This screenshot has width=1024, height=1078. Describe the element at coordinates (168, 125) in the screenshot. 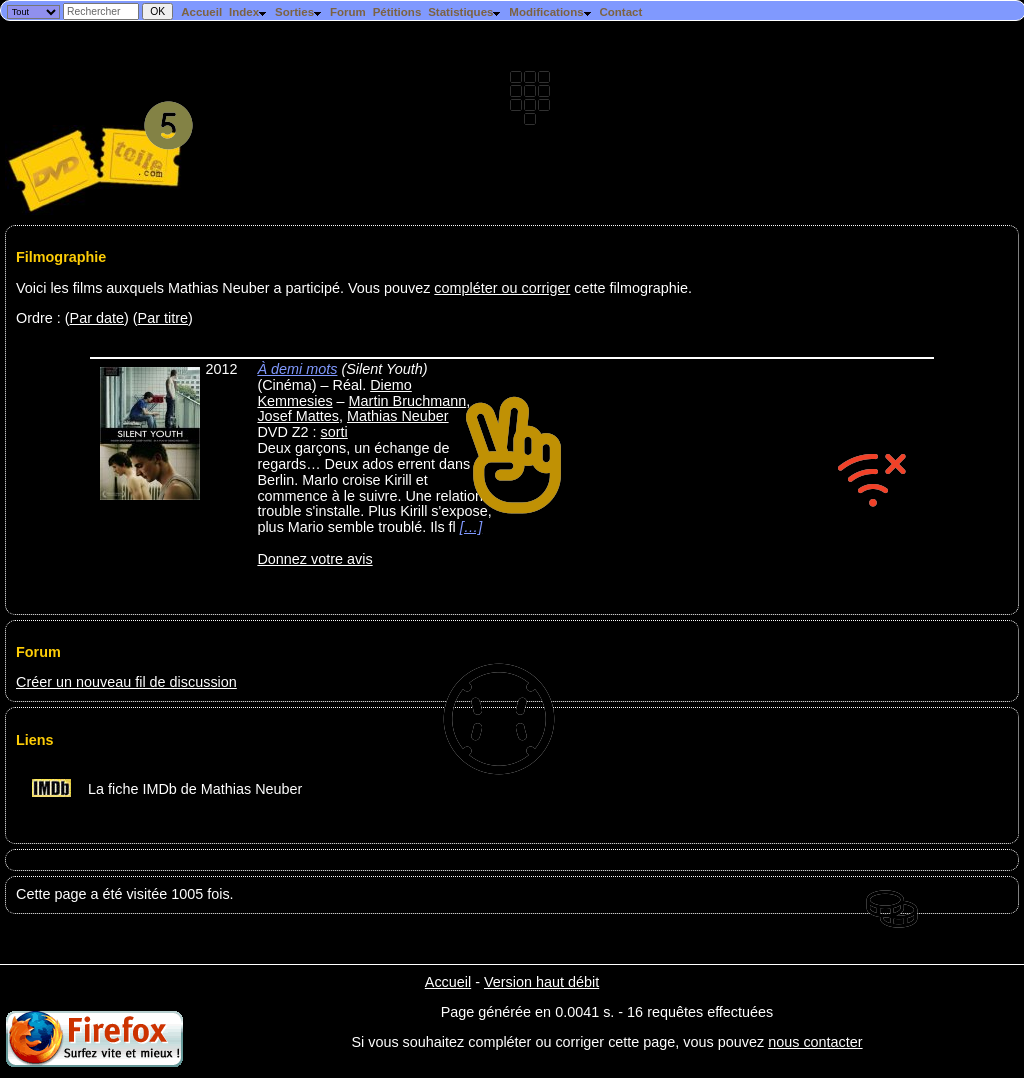

I see `indicates step 5 in a multi-step process` at that location.